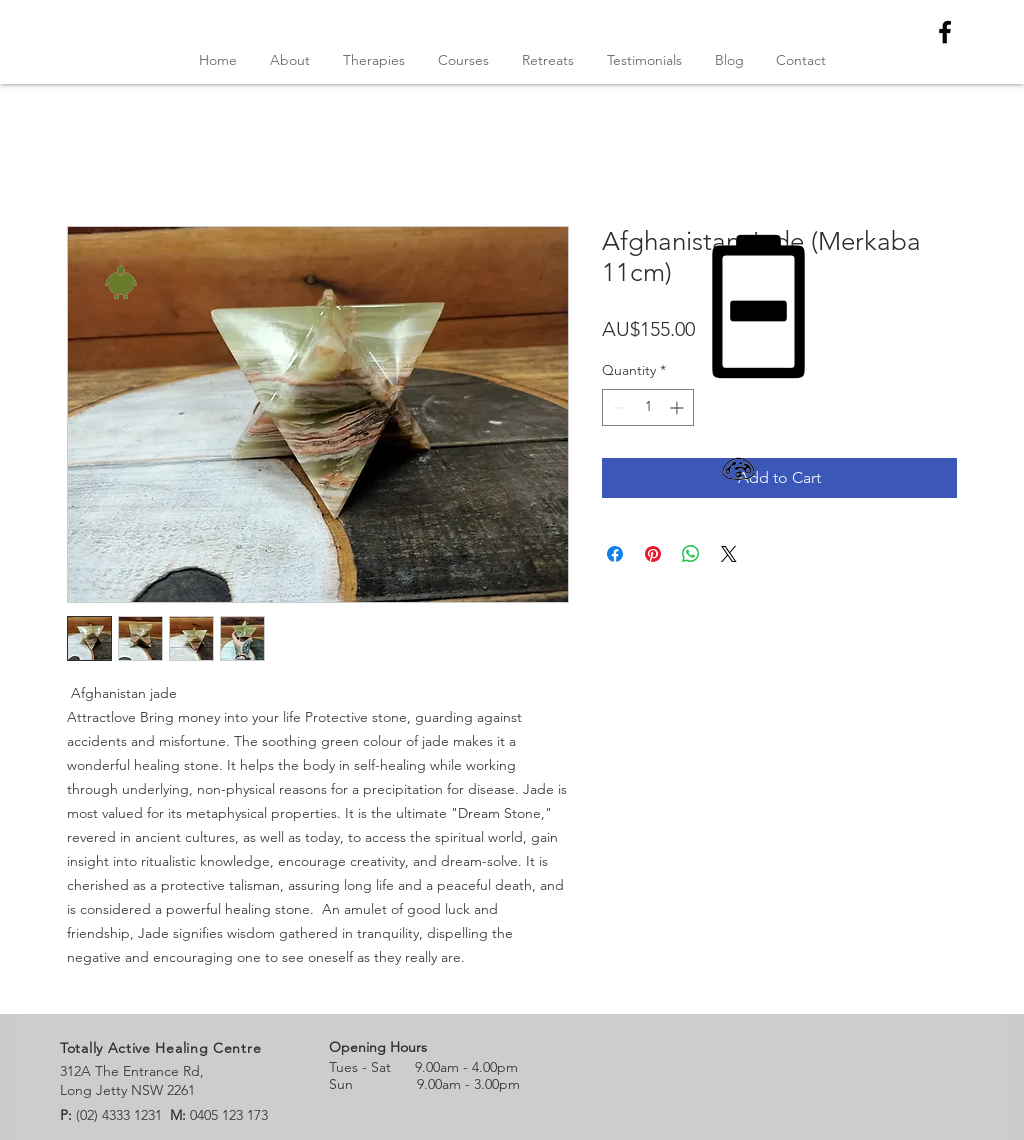 This screenshot has height=1140, width=1024. Describe the element at coordinates (738, 468) in the screenshot. I see `indicates acid or corrosive hazard in gameplay` at that location.